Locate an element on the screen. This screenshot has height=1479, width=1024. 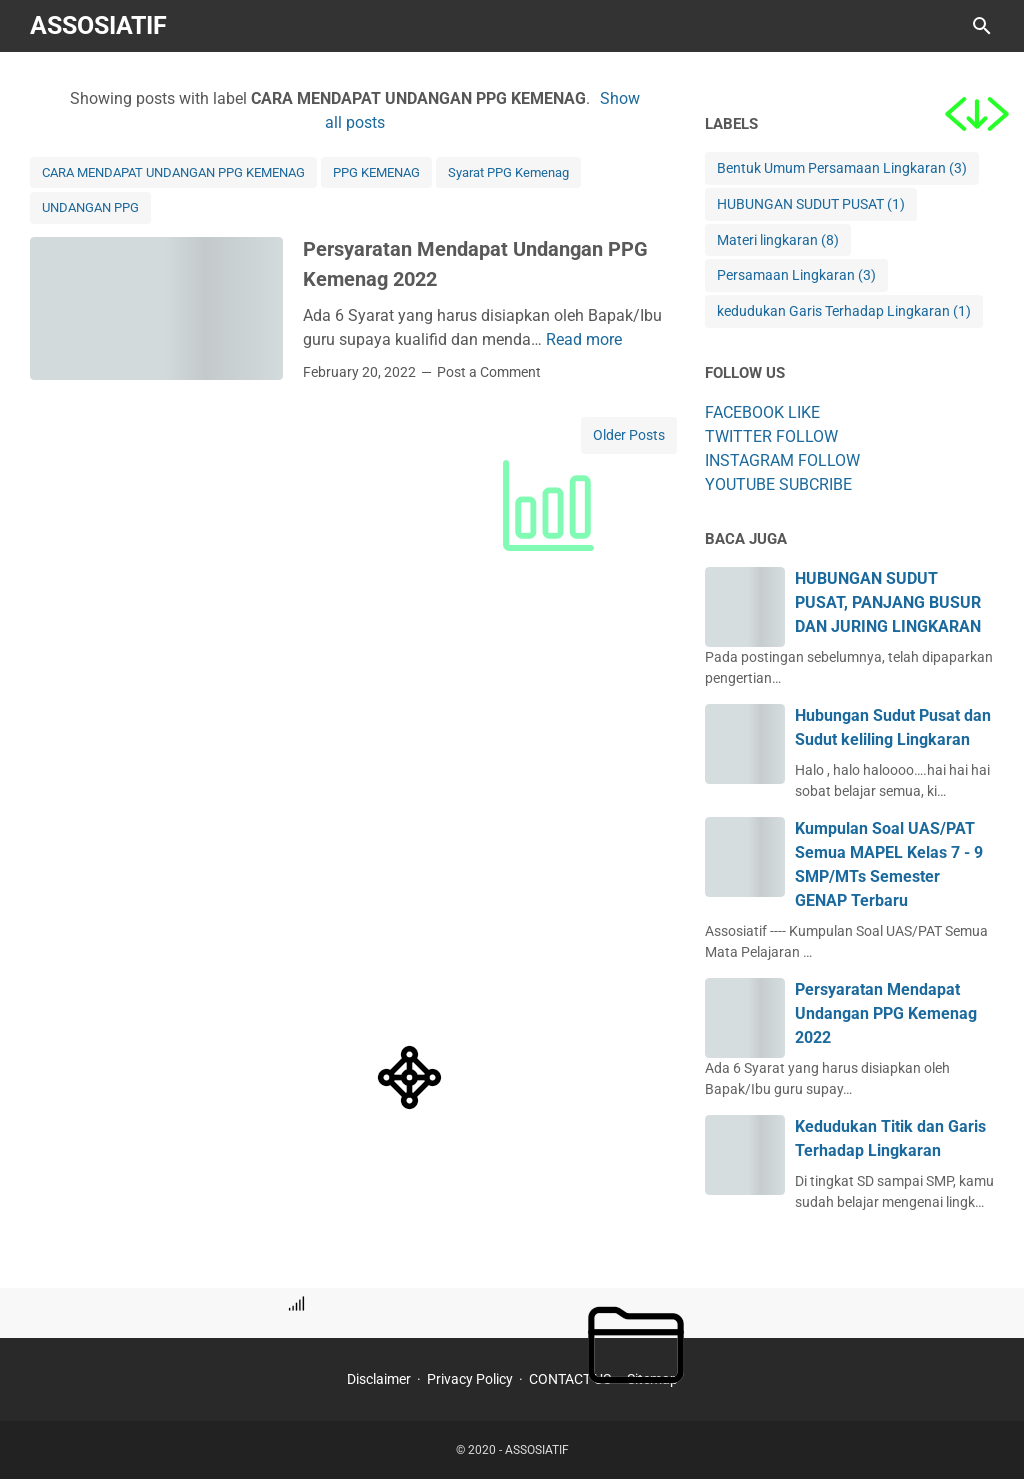
download source code or script files is located at coordinates (977, 114).